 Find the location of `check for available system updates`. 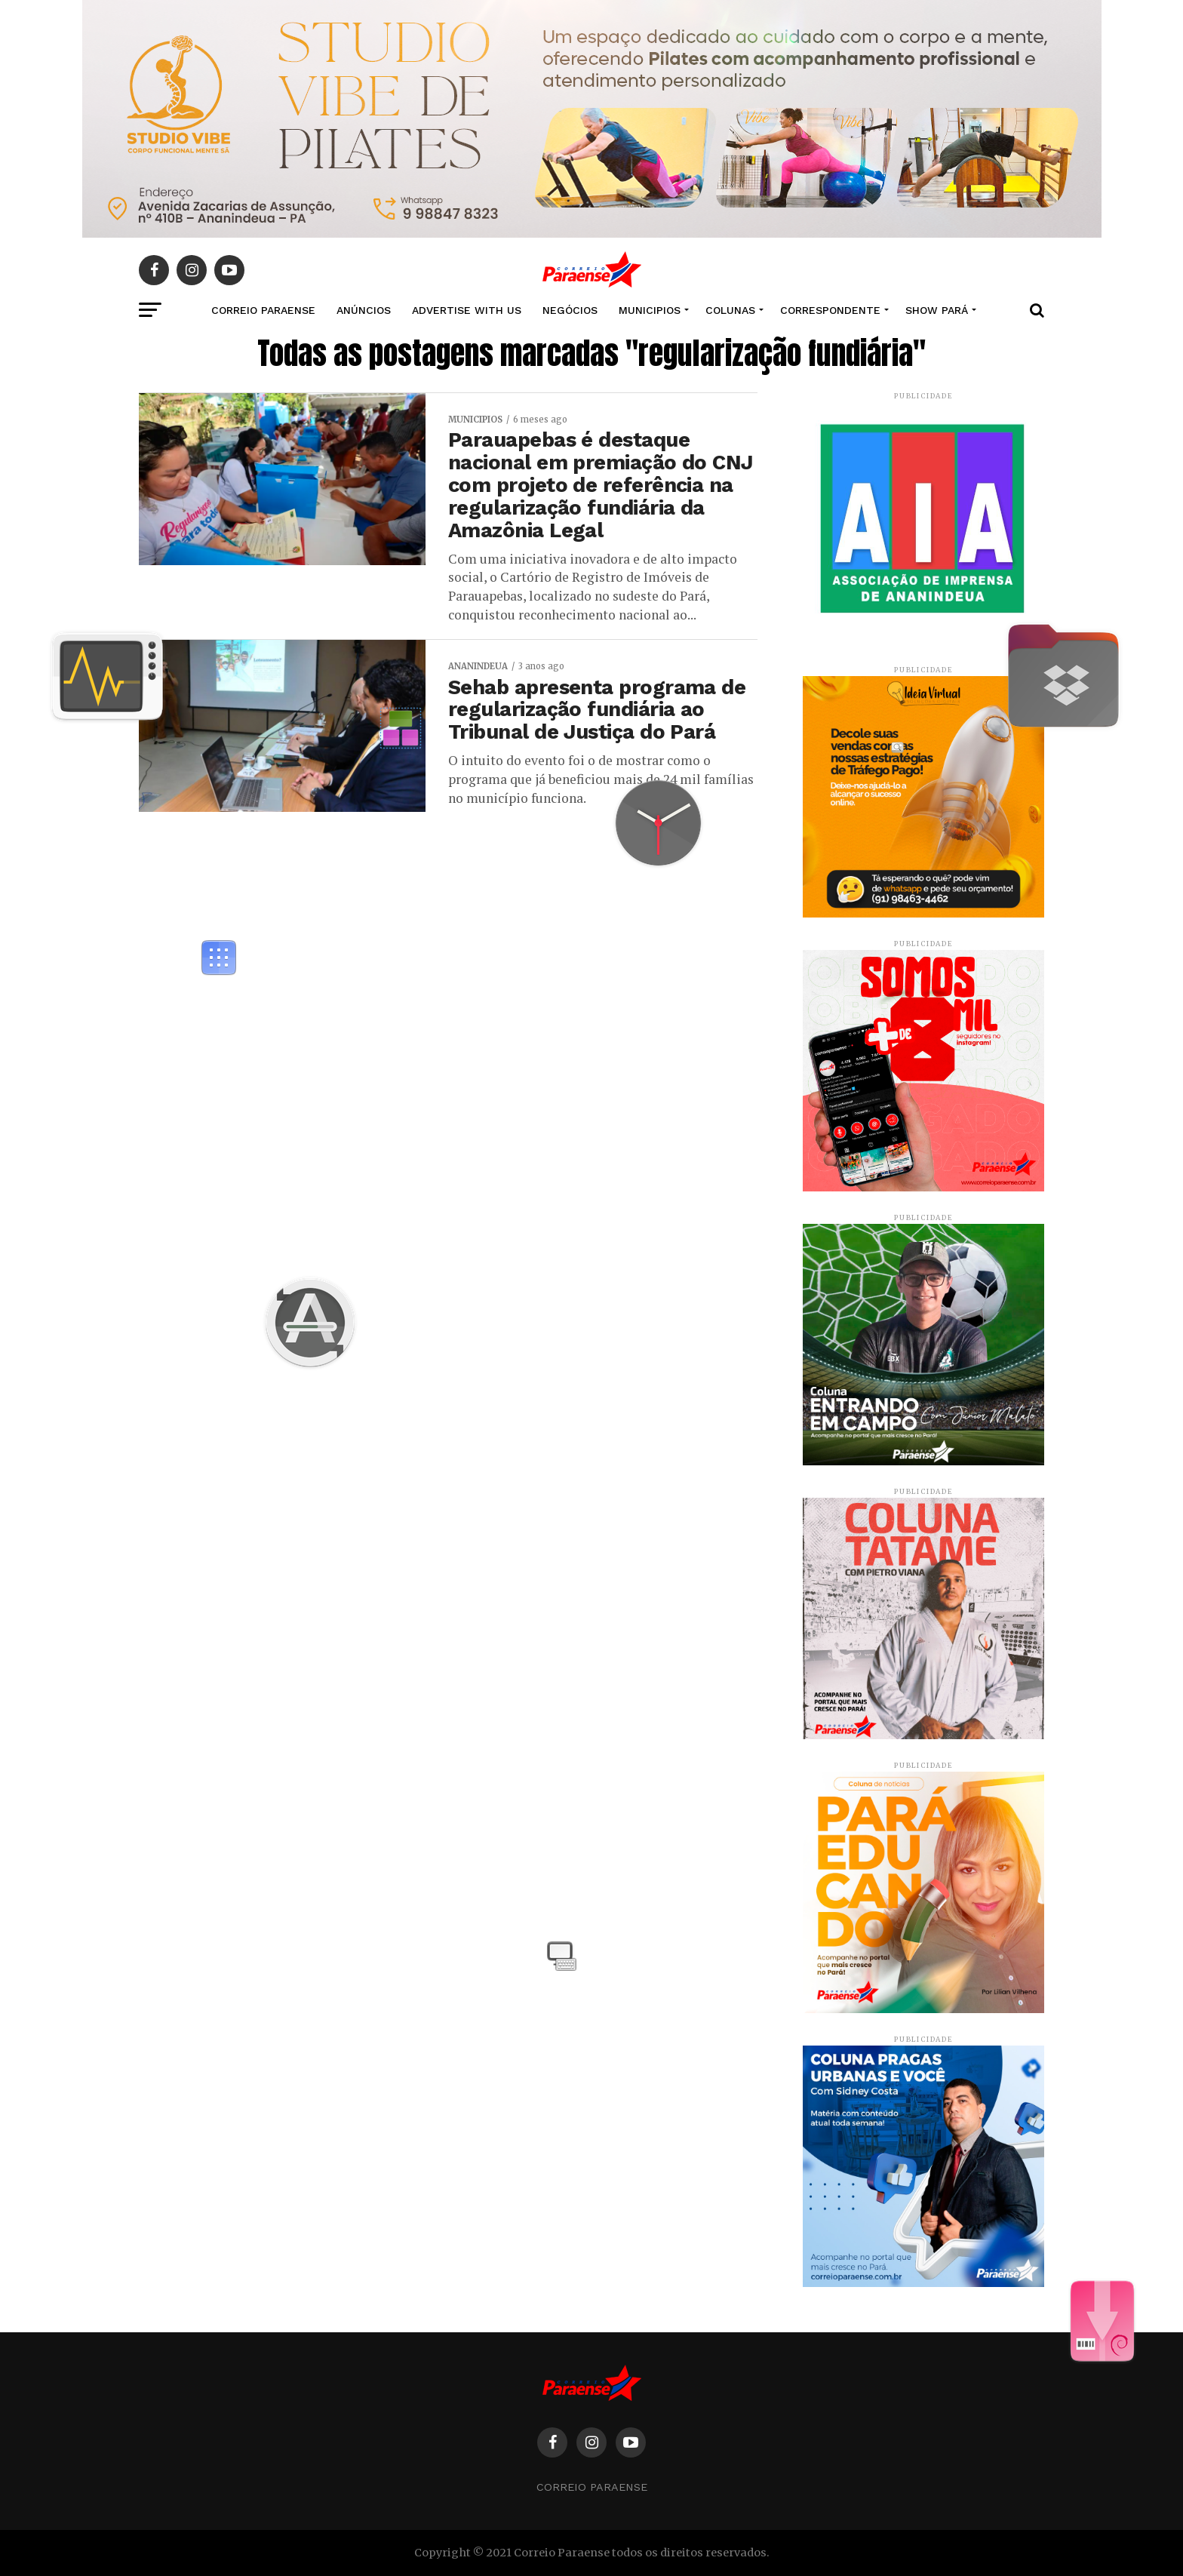

check for available system updates is located at coordinates (310, 1323).